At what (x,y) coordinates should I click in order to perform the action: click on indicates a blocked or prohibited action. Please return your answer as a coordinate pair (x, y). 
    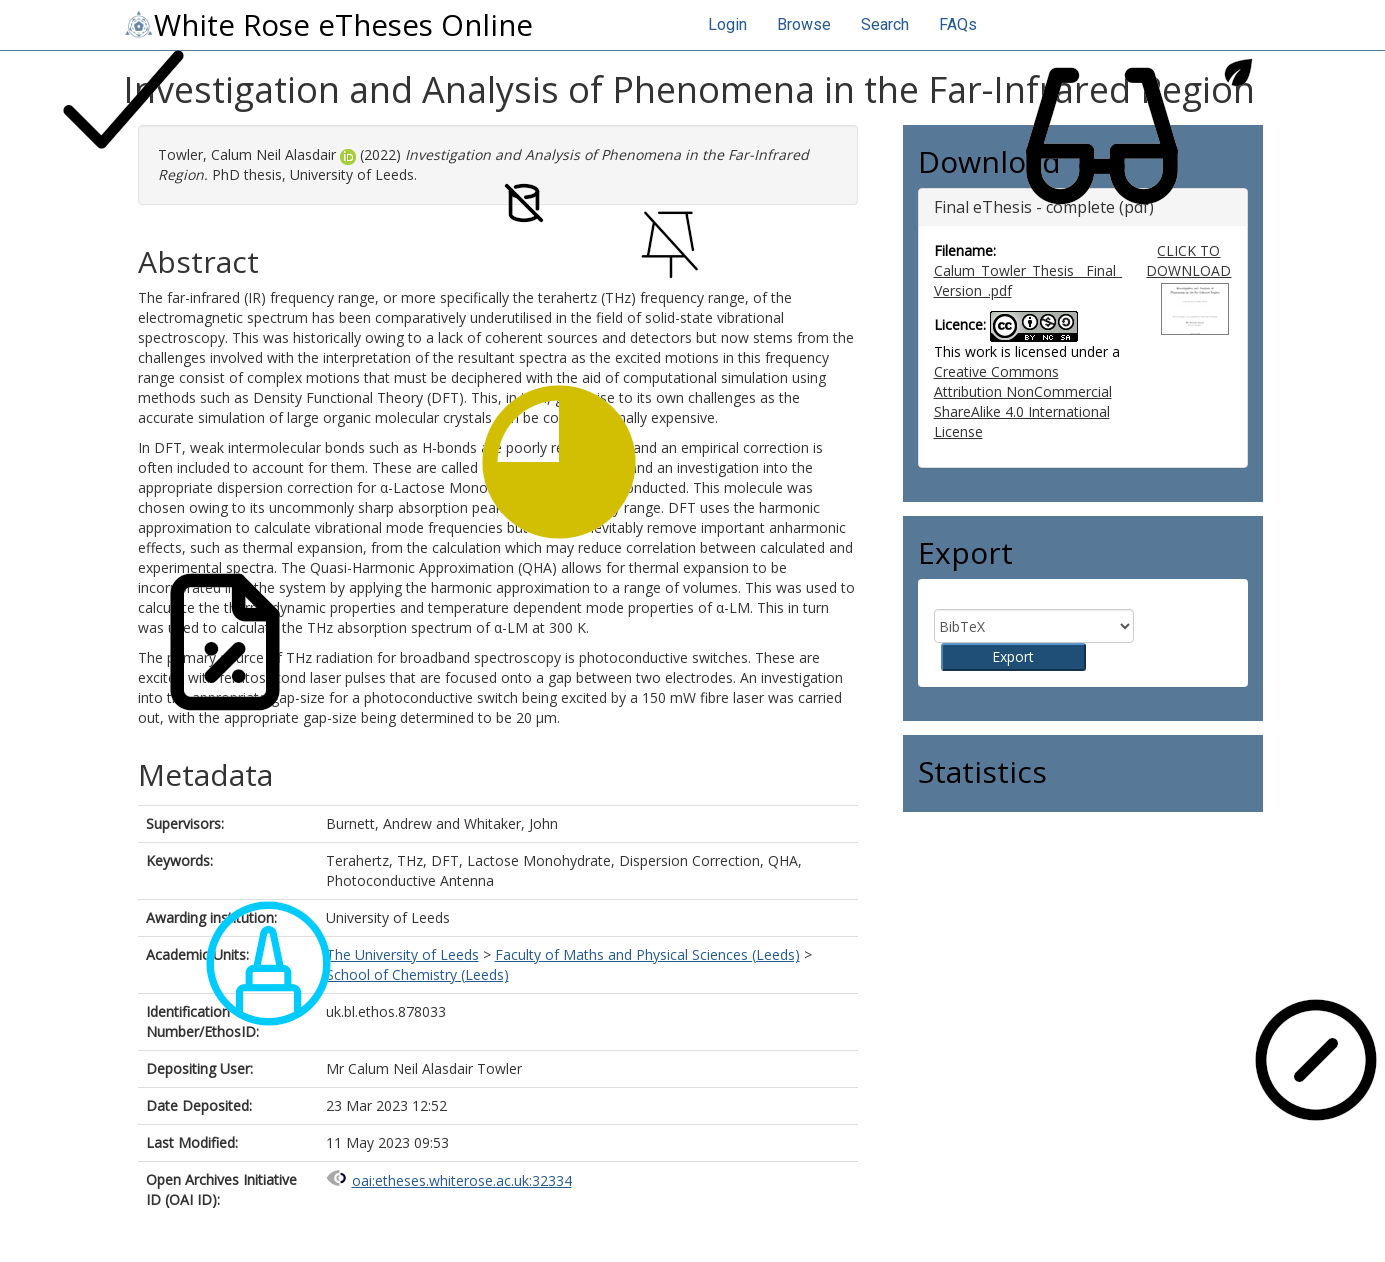
    Looking at the image, I should click on (1316, 1060).